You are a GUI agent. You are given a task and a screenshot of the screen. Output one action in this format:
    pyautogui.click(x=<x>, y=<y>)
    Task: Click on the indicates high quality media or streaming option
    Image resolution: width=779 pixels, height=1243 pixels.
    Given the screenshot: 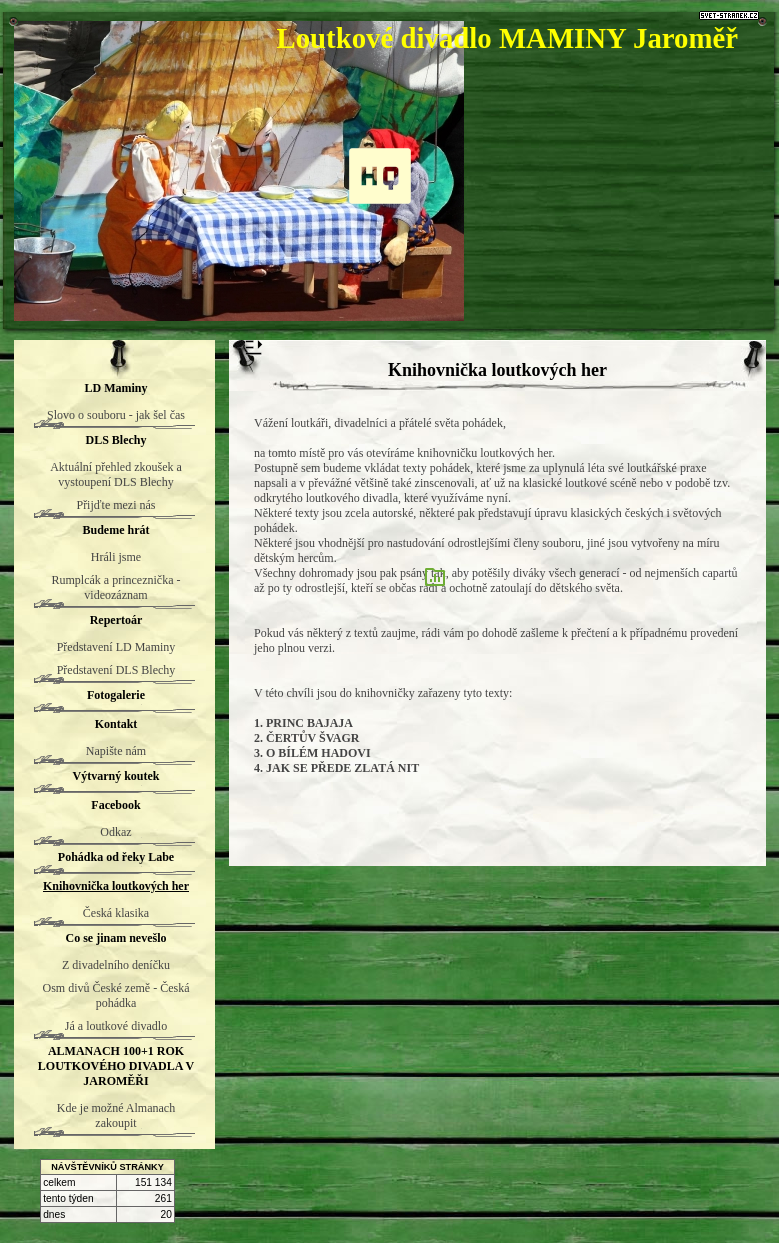 What is the action you would take?
    pyautogui.click(x=380, y=176)
    